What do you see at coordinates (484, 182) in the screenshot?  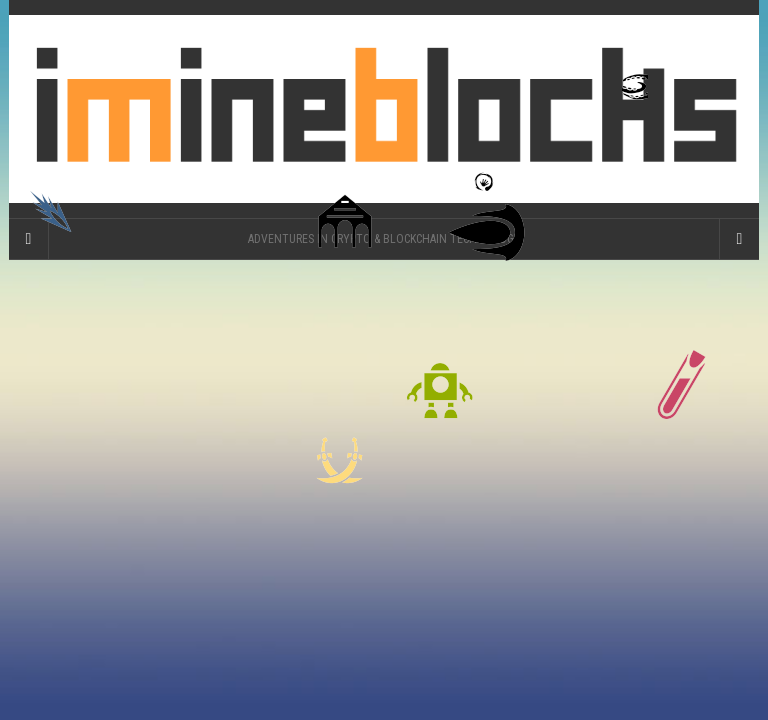 I see `activate a magic ability or spell` at bounding box center [484, 182].